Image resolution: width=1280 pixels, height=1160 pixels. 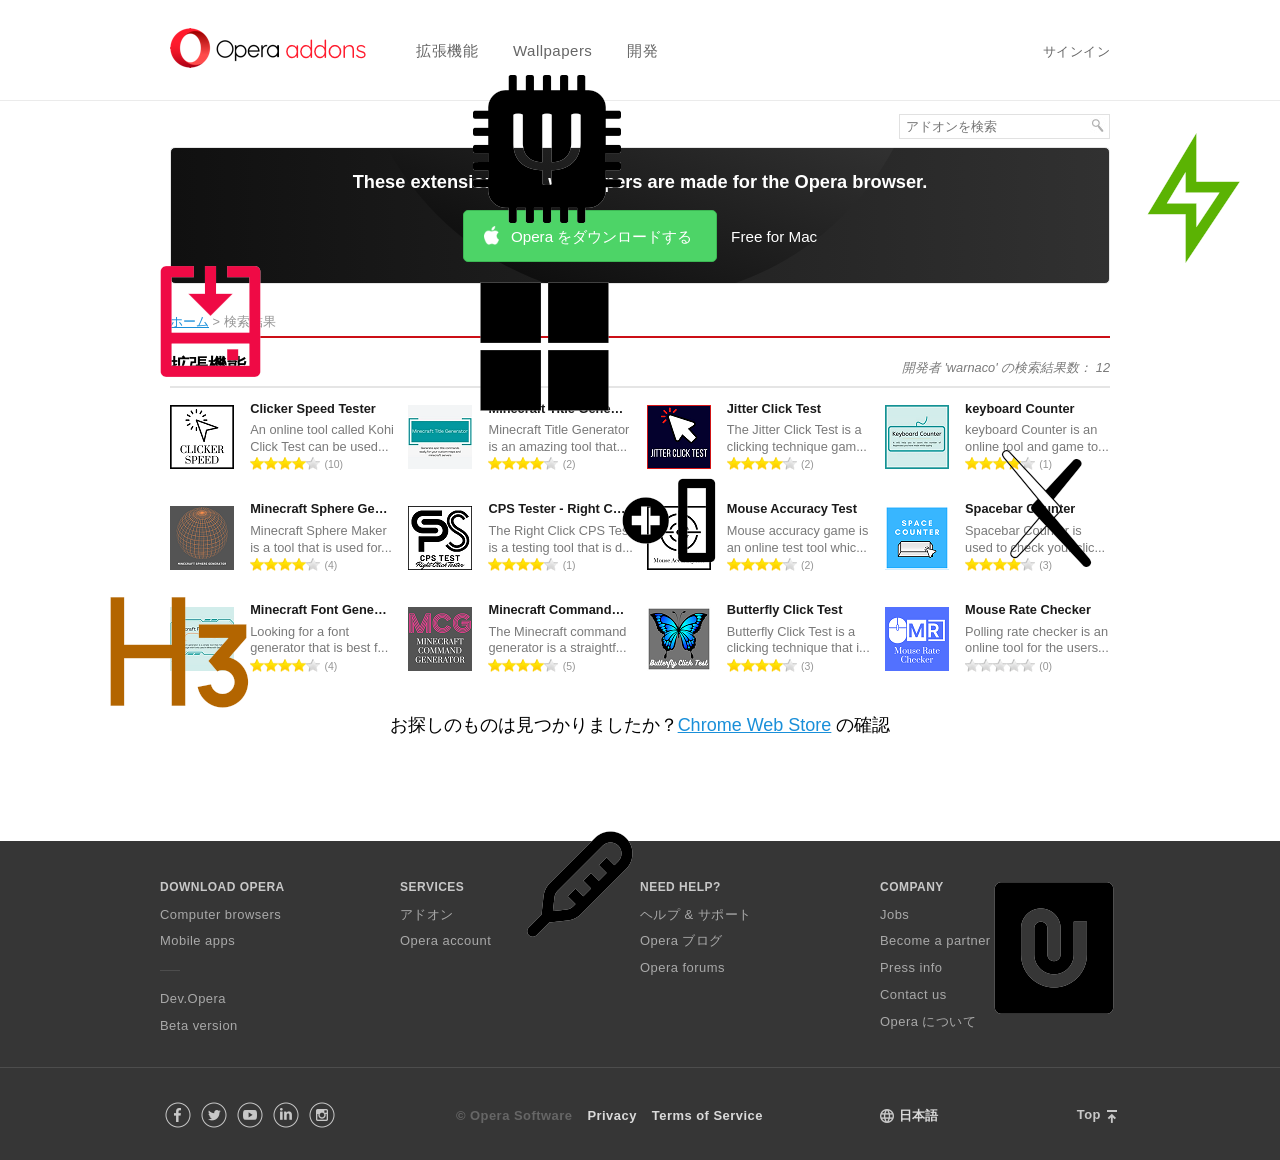 I want to click on QMK firmware project logo, so click(x=547, y=149).